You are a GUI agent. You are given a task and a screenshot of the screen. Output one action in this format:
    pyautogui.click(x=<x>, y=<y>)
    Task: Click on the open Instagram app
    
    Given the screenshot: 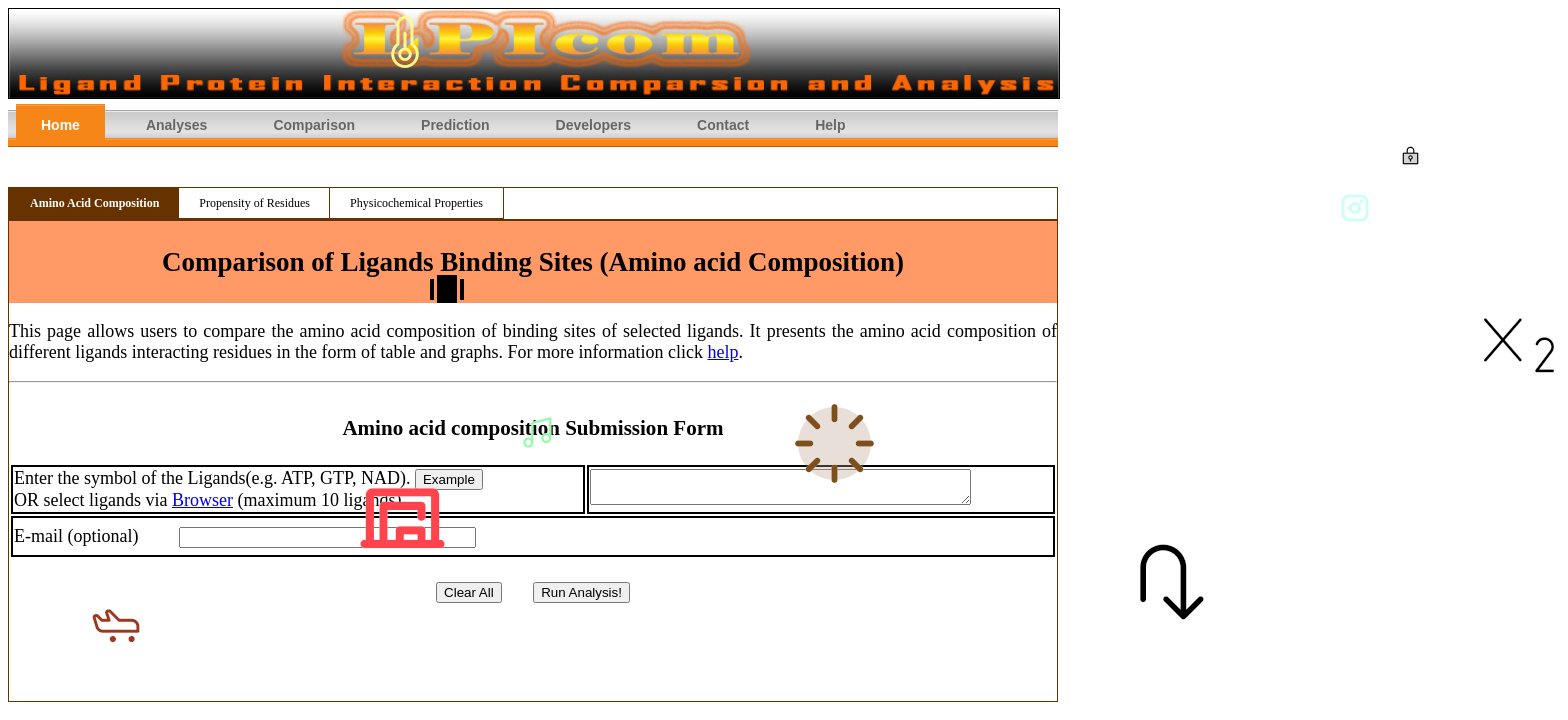 What is the action you would take?
    pyautogui.click(x=1355, y=208)
    